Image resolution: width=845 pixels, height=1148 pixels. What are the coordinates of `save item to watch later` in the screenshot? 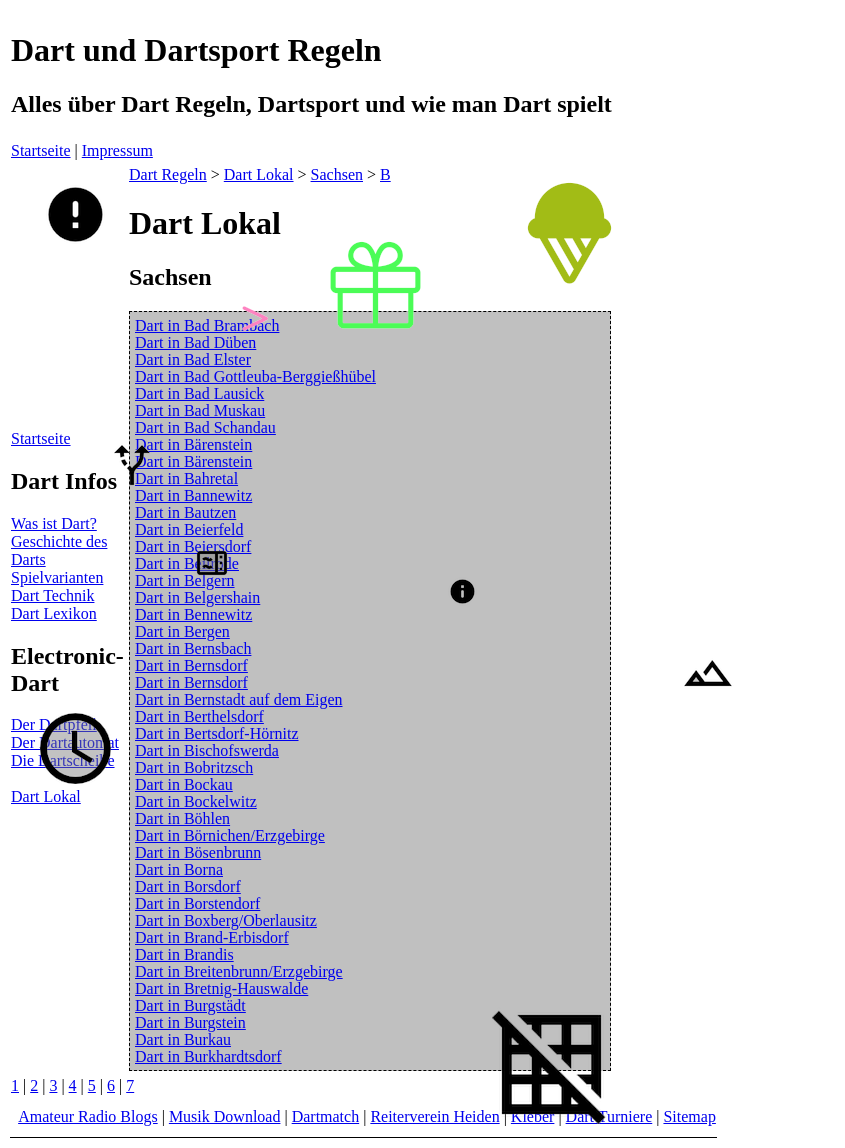 It's located at (75, 748).